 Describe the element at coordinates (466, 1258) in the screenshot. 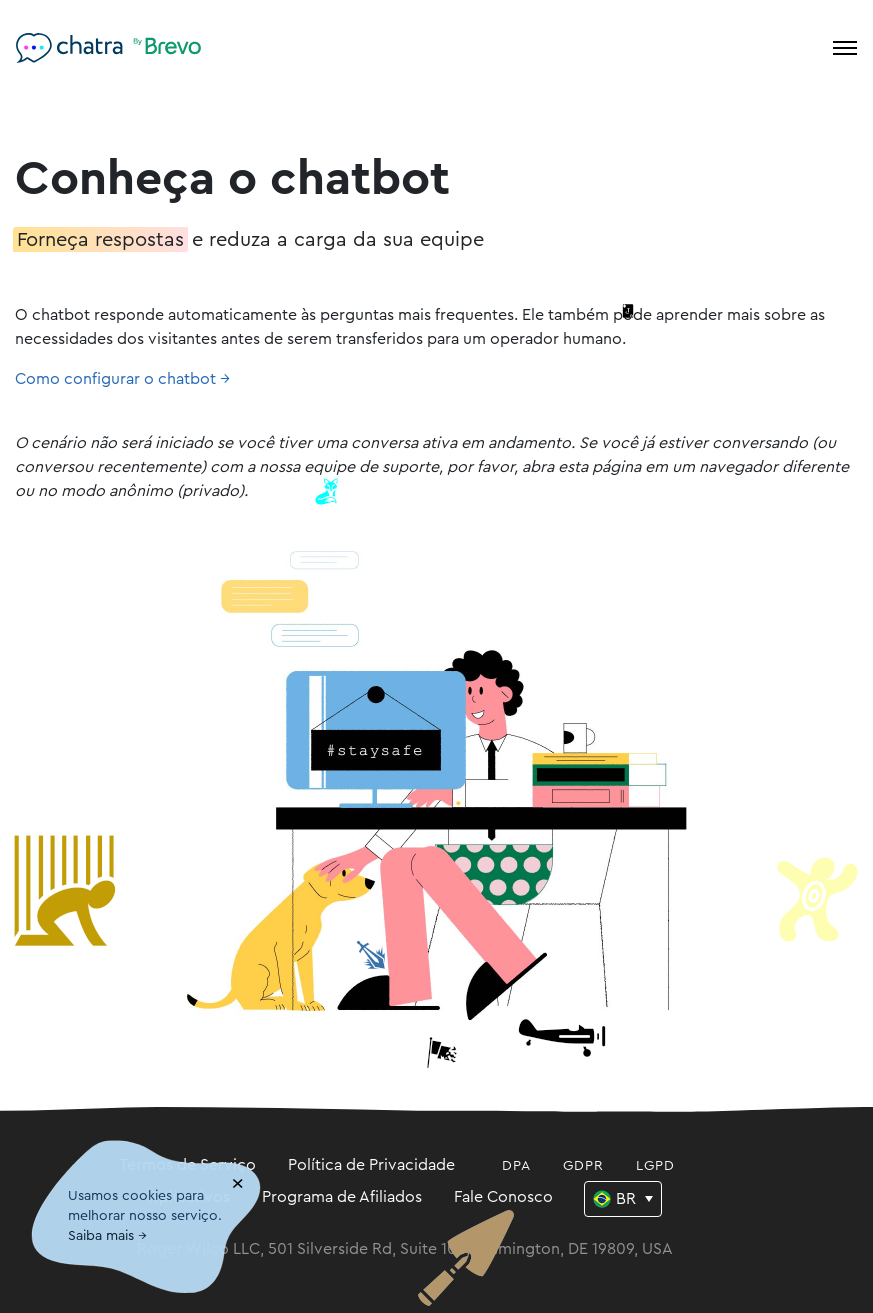

I see `access gardening or landscaping tools` at that location.